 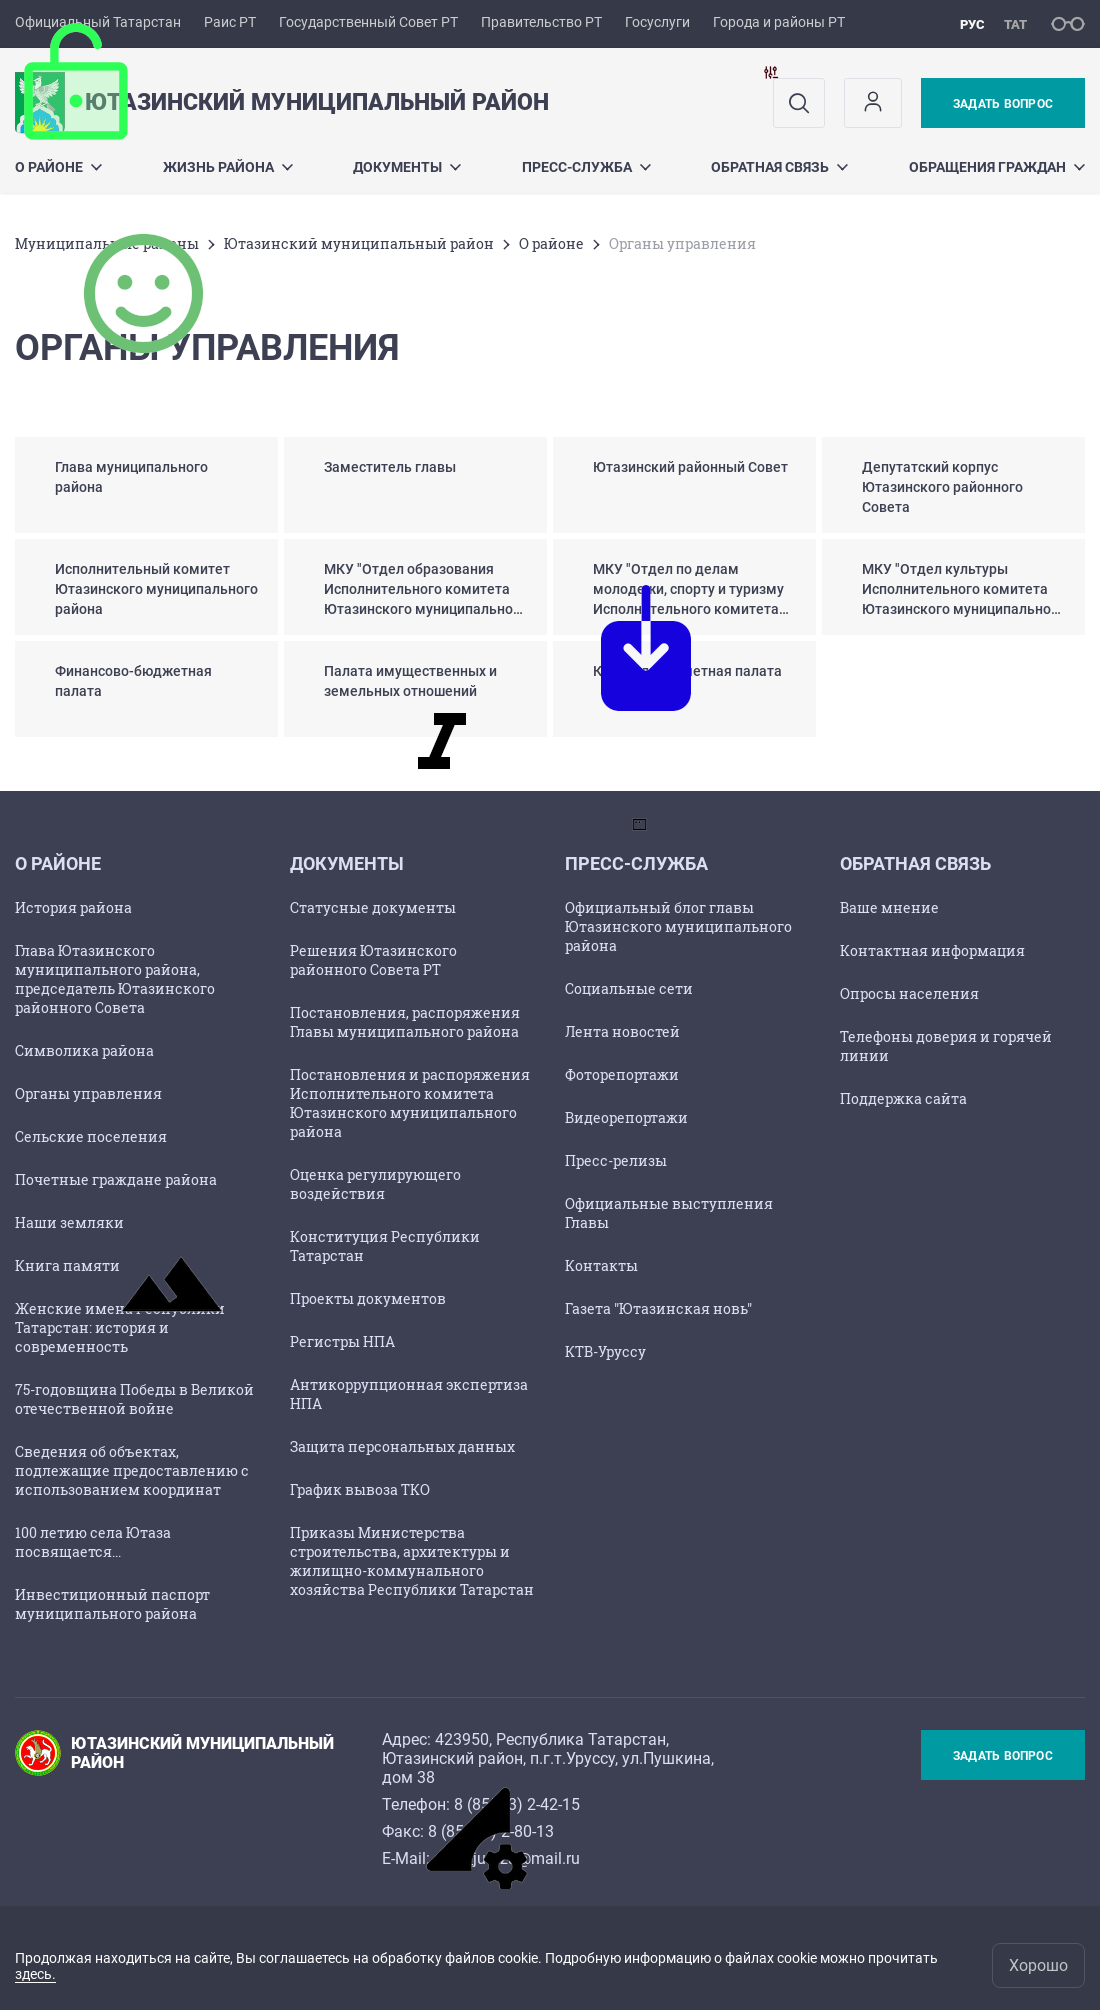 What do you see at coordinates (143, 293) in the screenshot?
I see `add an emoji or reaction` at bounding box center [143, 293].